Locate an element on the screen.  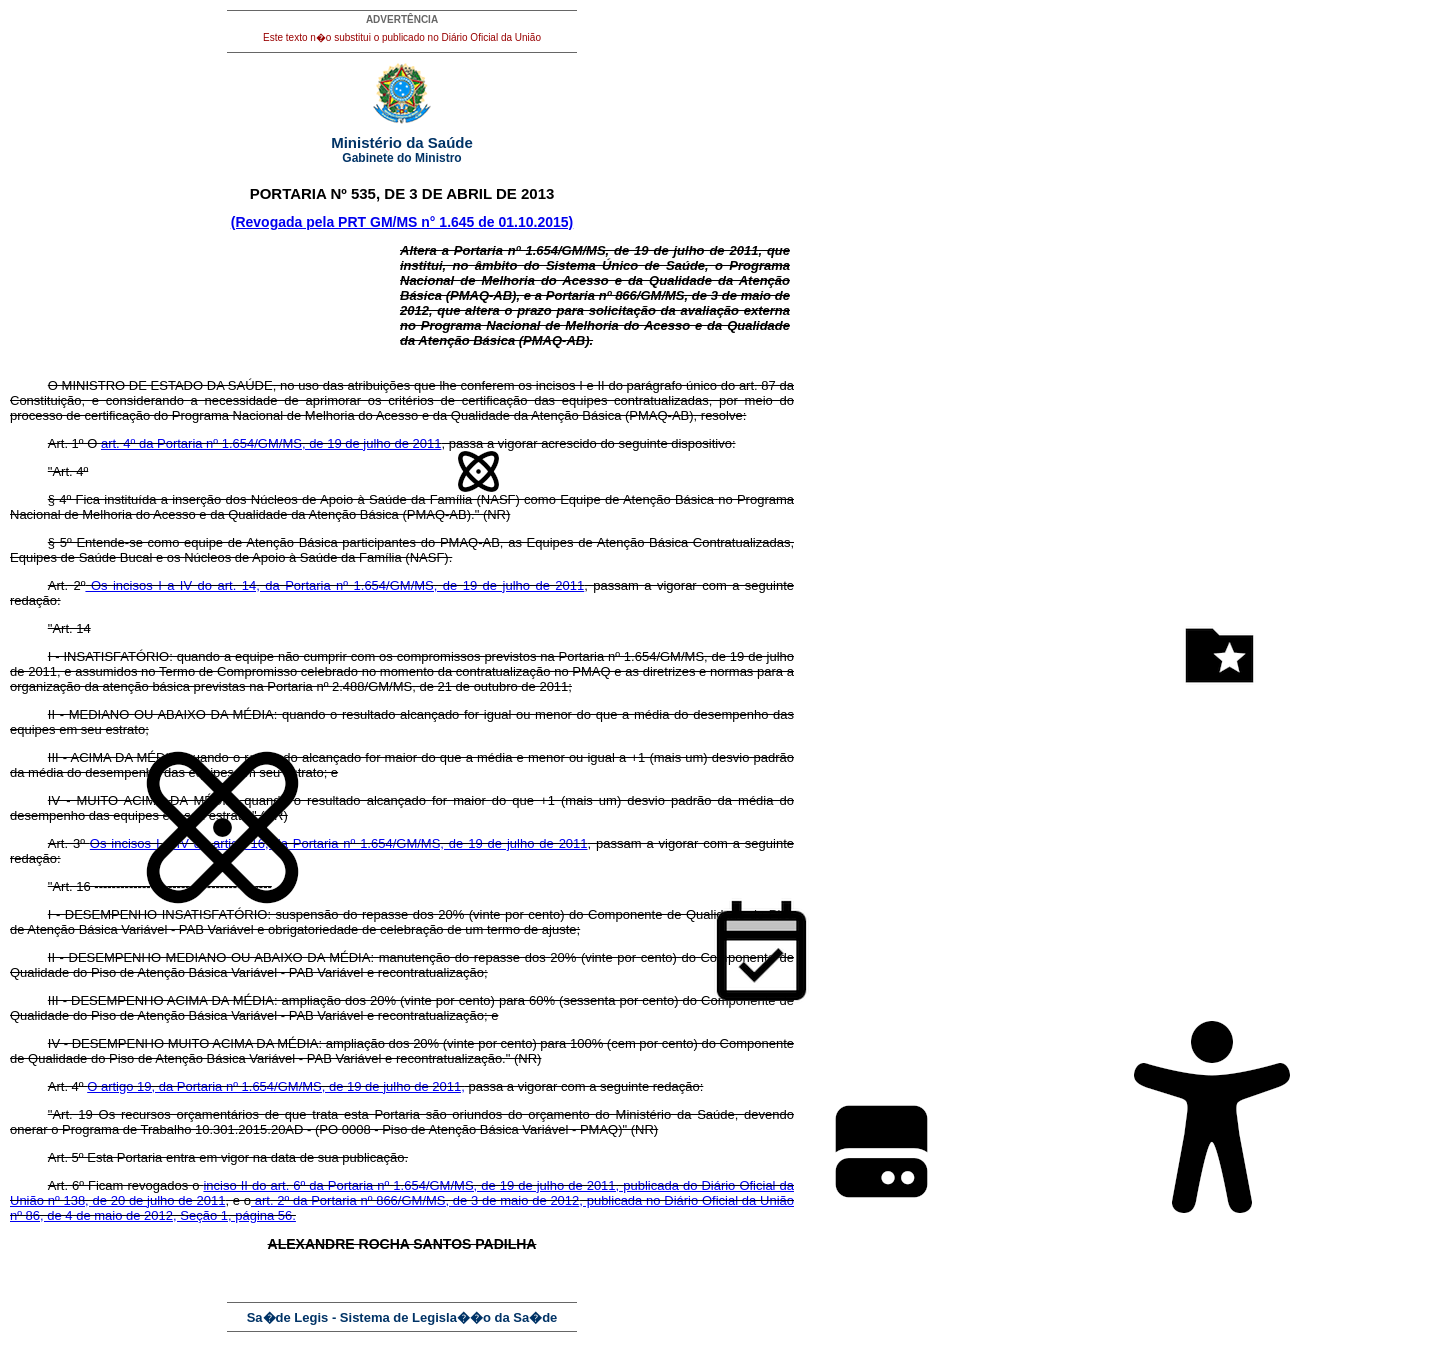
access accessibility settings is located at coordinates (1212, 1117).